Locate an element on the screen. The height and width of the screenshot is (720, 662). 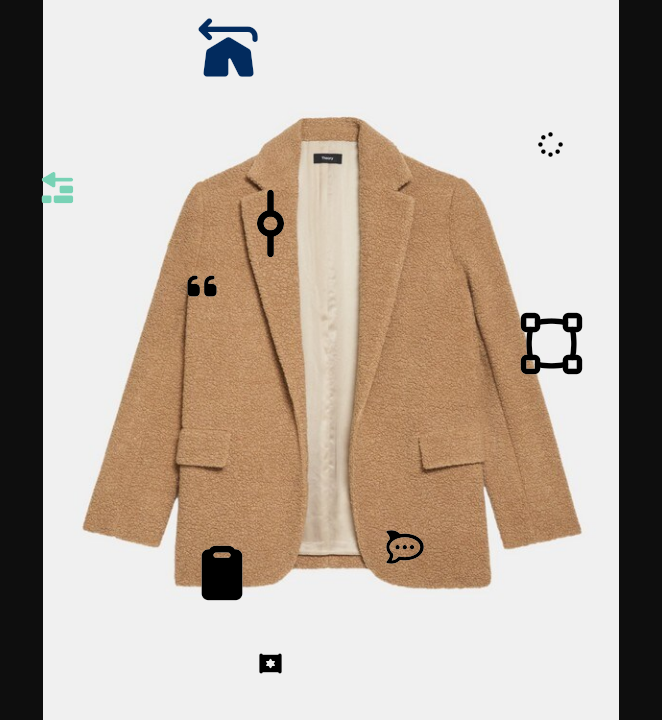
insert a block quote is located at coordinates (202, 286).